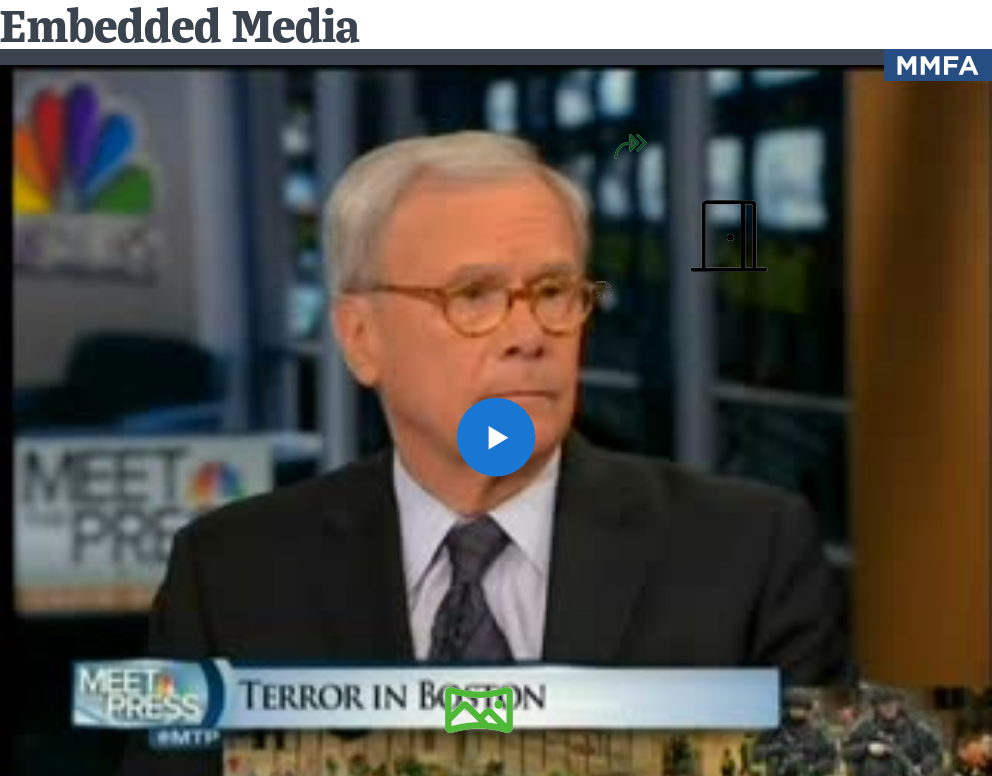 The width and height of the screenshot is (992, 776). What do you see at coordinates (729, 236) in the screenshot?
I see `log out or exit the application` at bounding box center [729, 236].